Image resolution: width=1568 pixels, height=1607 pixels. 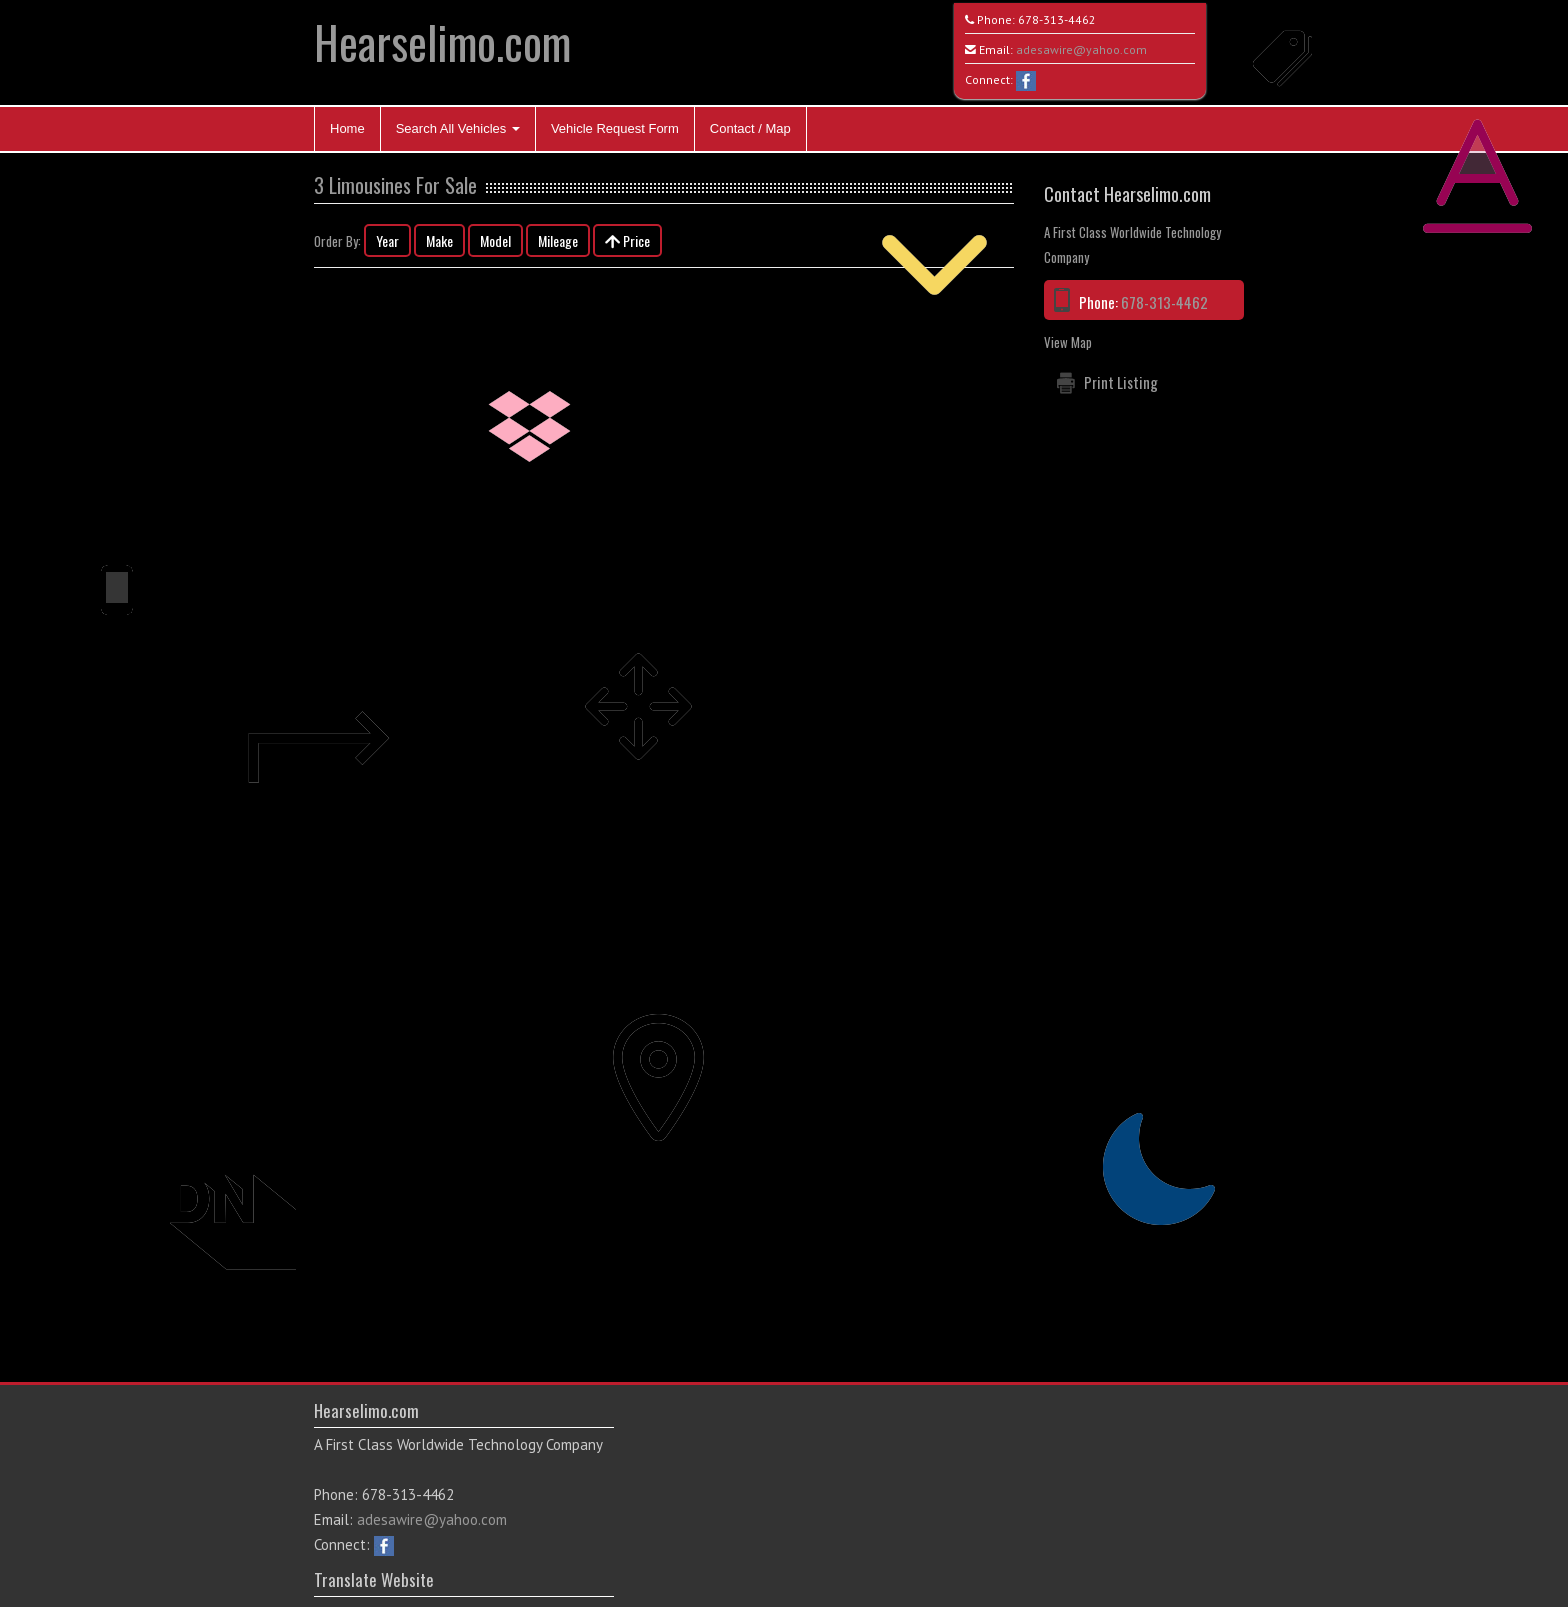 What do you see at coordinates (658, 1077) in the screenshot?
I see `view current location on map` at bounding box center [658, 1077].